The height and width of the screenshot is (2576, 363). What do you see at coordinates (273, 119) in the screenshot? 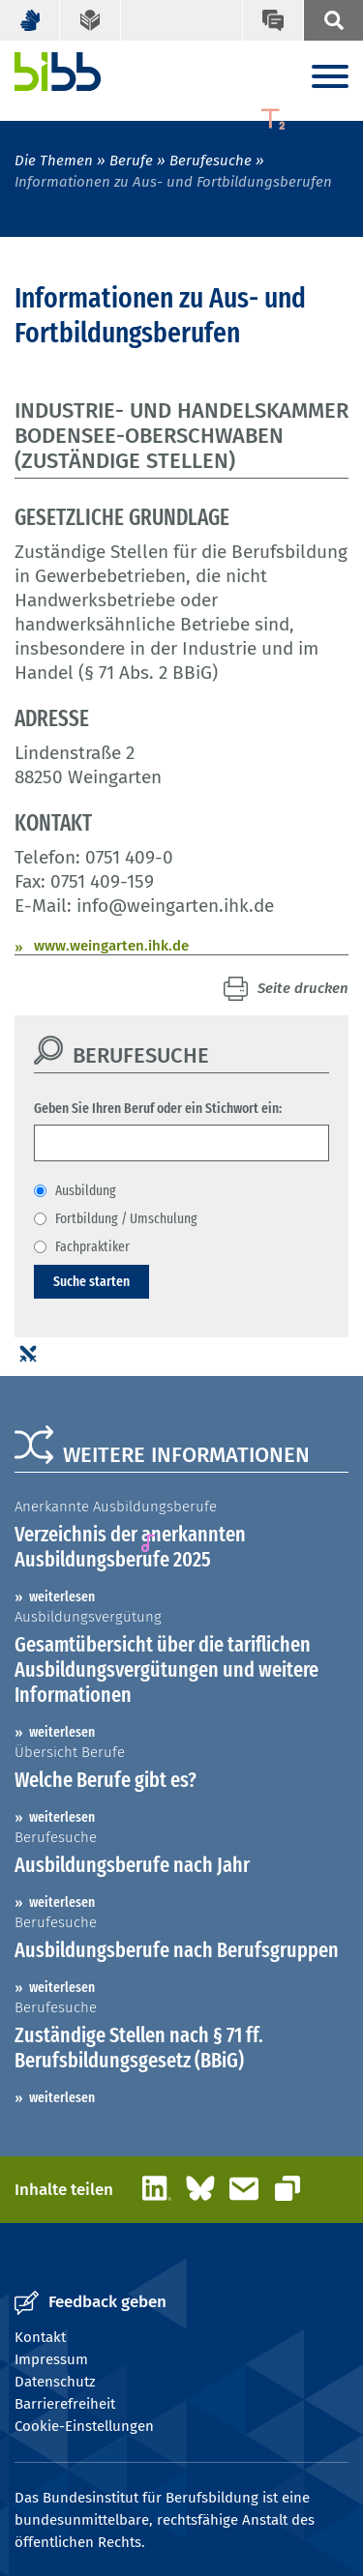
I see `format text as subscript` at bounding box center [273, 119].